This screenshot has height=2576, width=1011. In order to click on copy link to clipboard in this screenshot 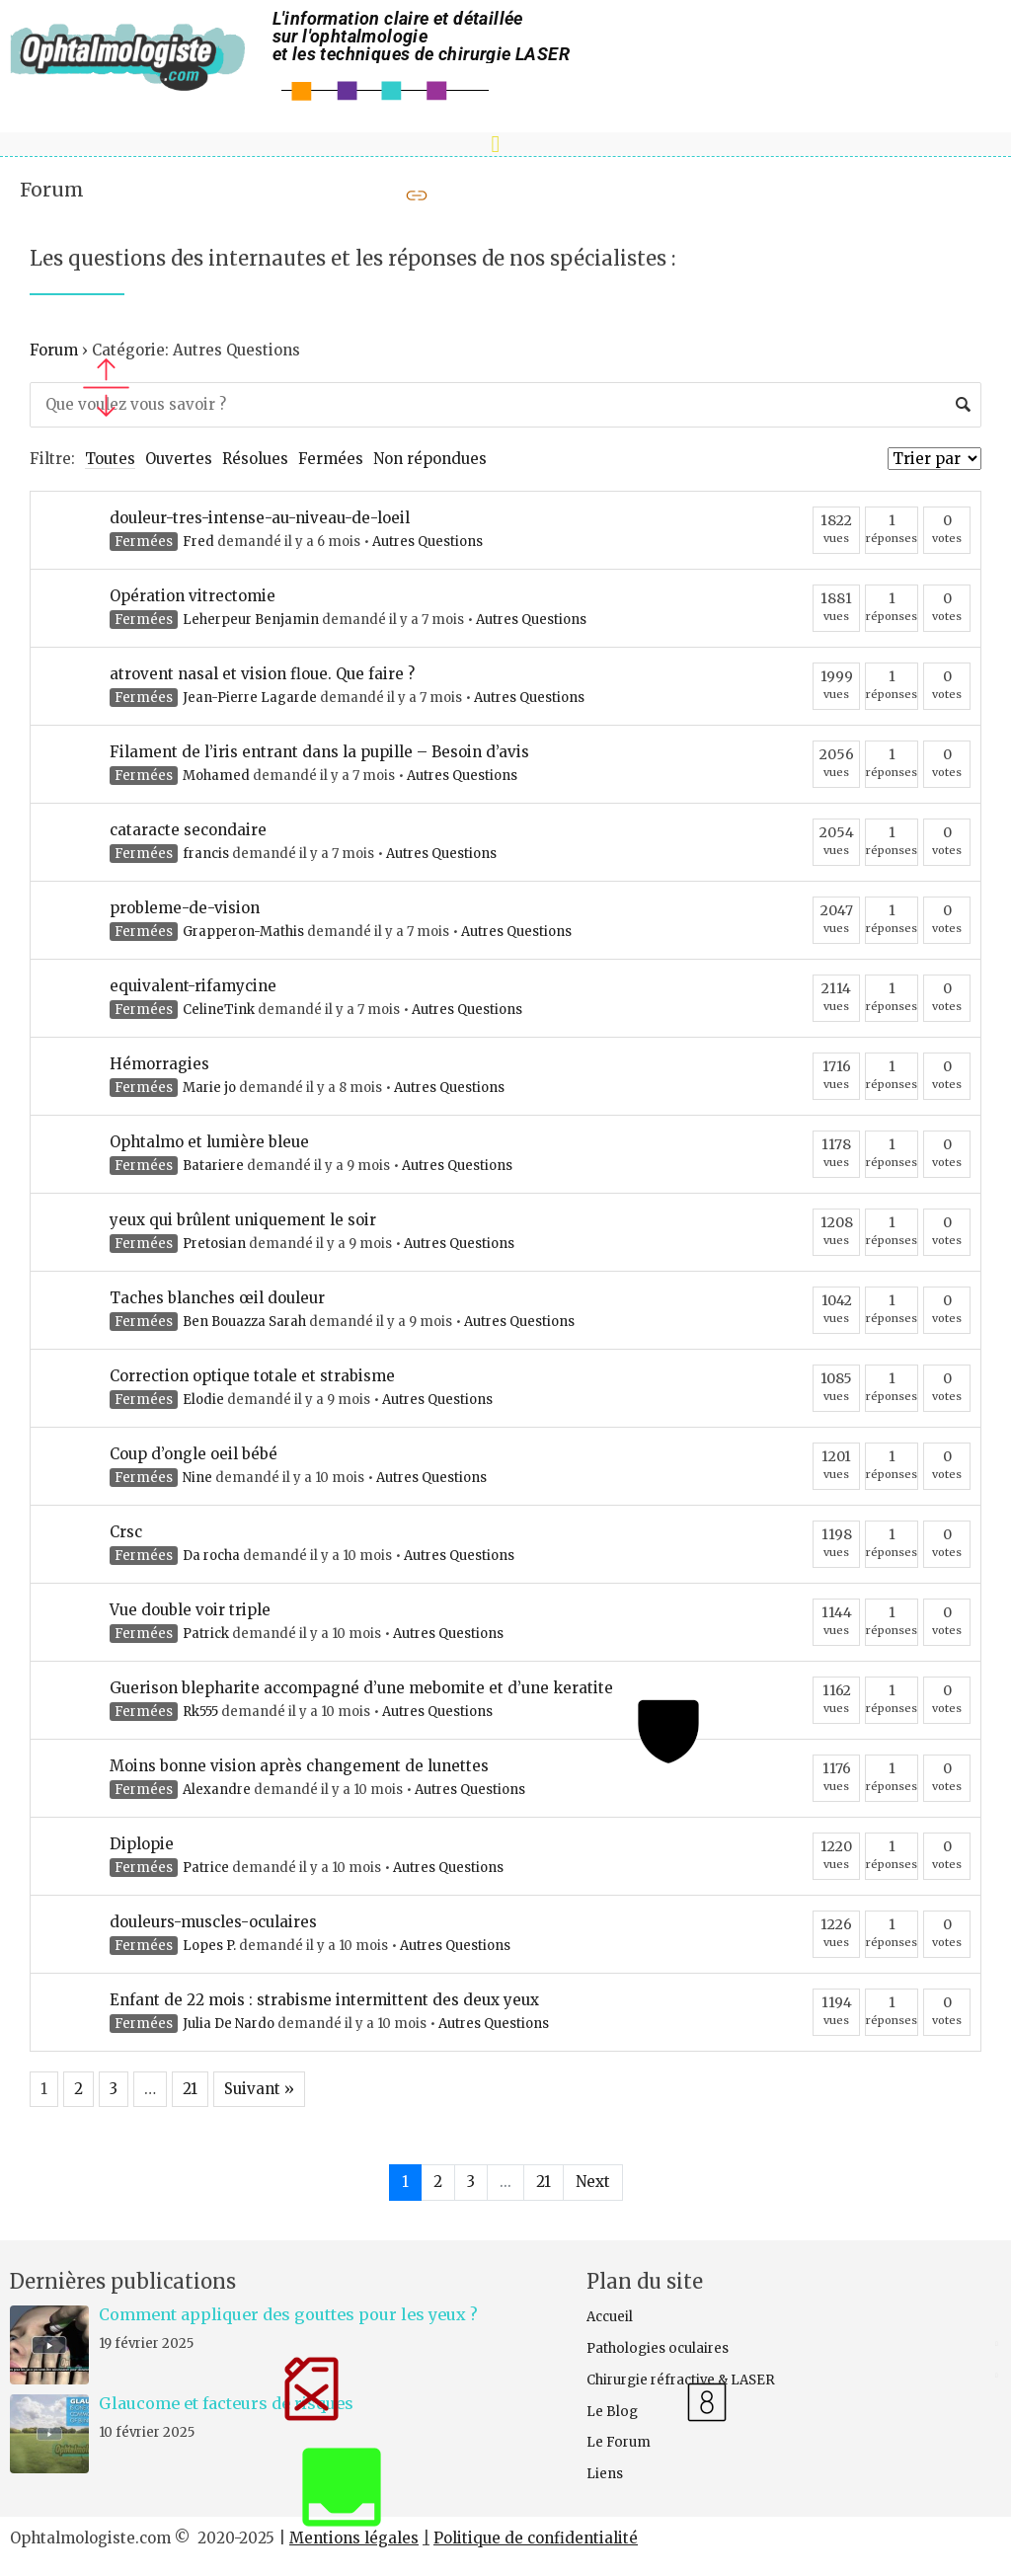, I will do `click(417, 195)`.